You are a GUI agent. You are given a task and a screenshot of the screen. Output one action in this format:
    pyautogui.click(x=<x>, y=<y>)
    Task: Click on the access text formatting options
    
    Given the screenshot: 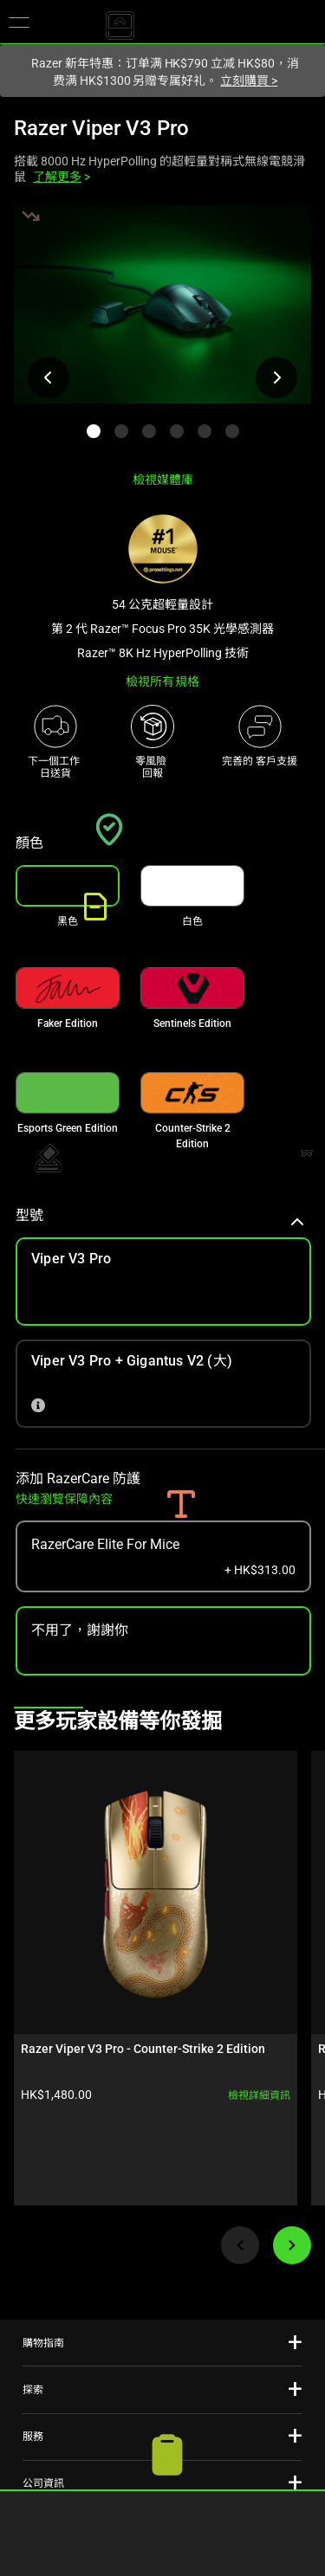 What is the action you would take?
    pyautogui.click(x=181, y=1504)
    